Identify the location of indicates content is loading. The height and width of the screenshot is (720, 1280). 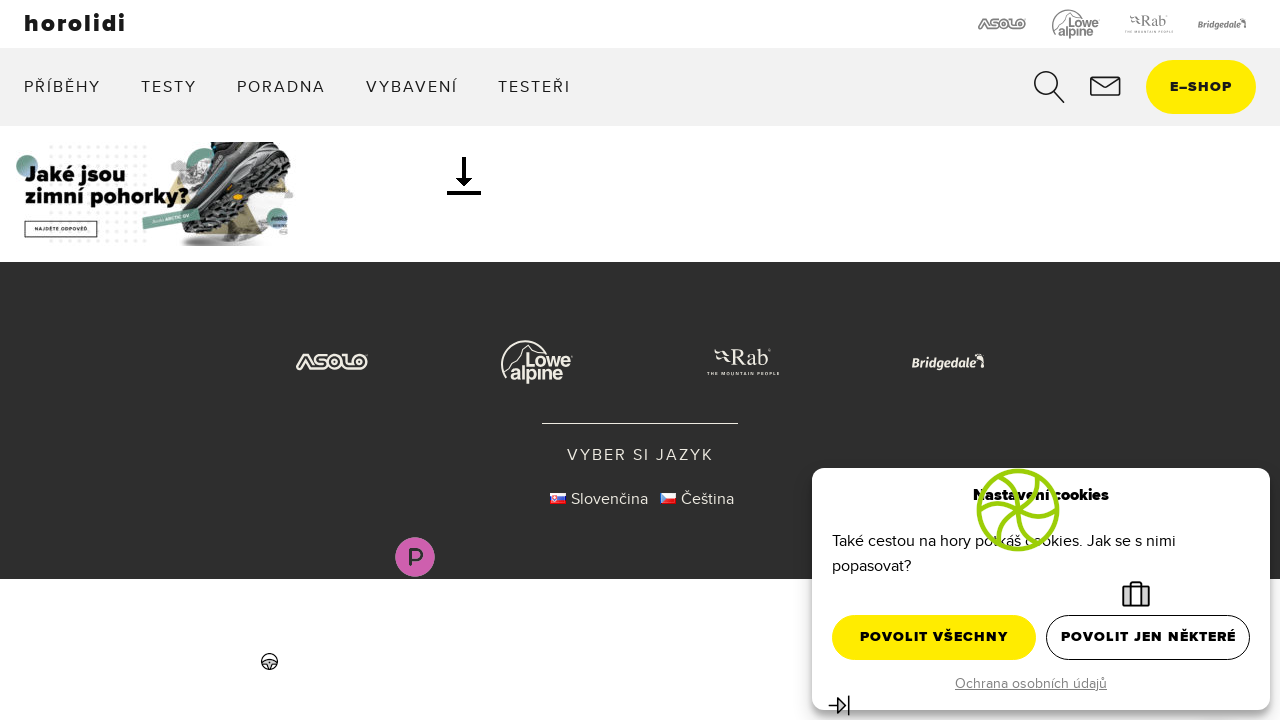
(1018, 510).